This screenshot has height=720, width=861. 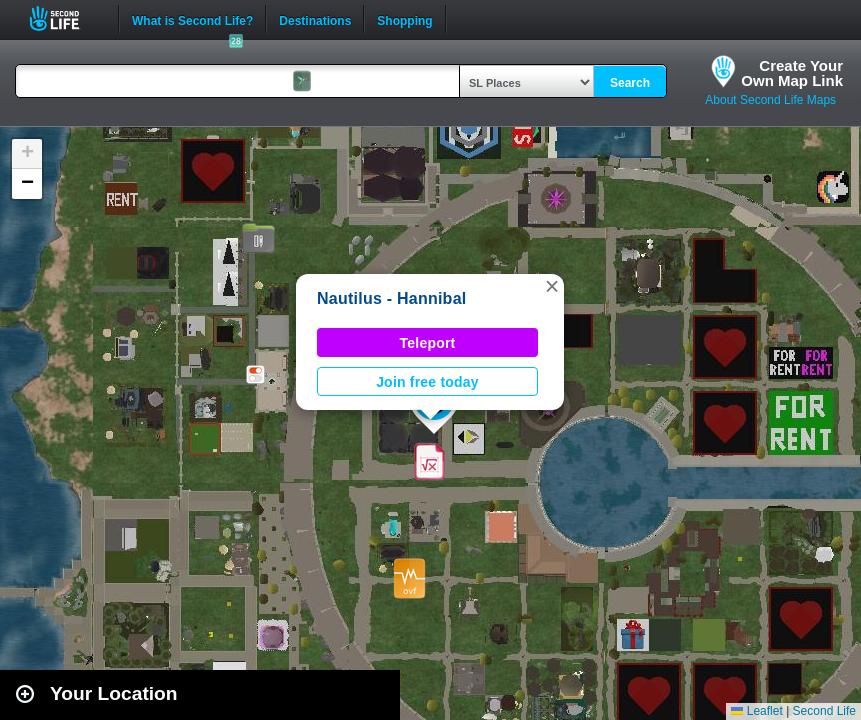 I want to click on open desktop preferences or settings, so click(x=255, y=374).